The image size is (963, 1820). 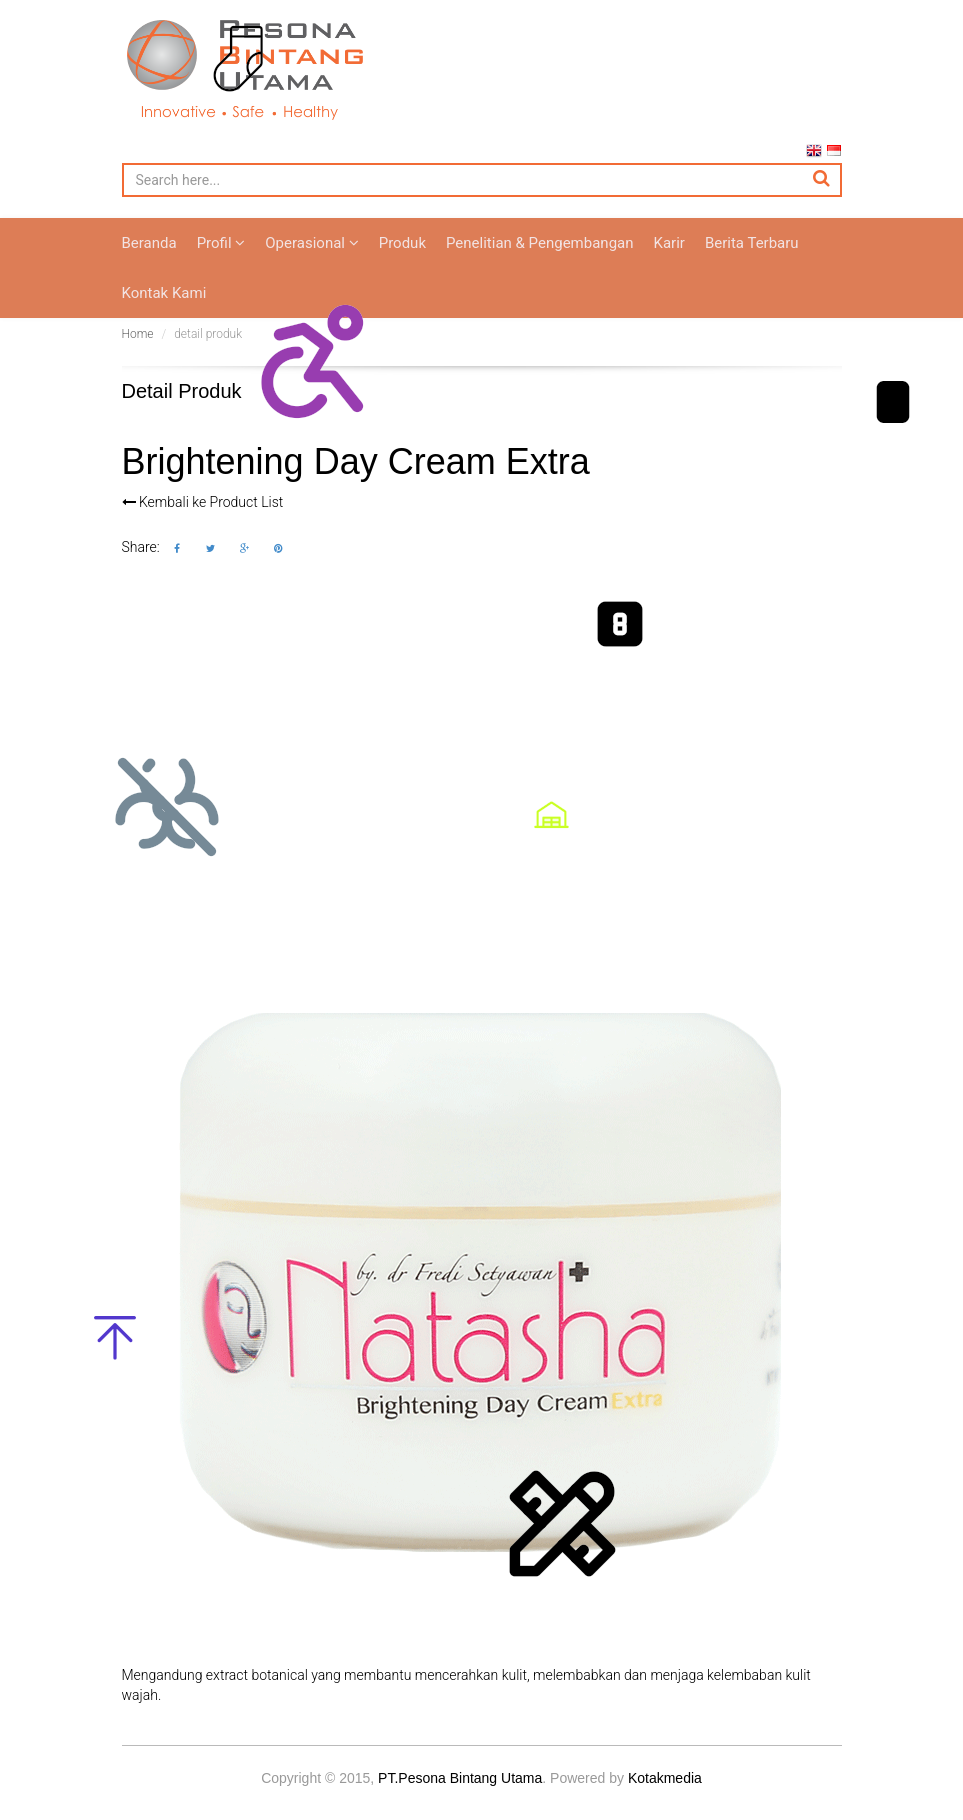 I want to click on access settings or configuration options, so click(x=562, y=1523).